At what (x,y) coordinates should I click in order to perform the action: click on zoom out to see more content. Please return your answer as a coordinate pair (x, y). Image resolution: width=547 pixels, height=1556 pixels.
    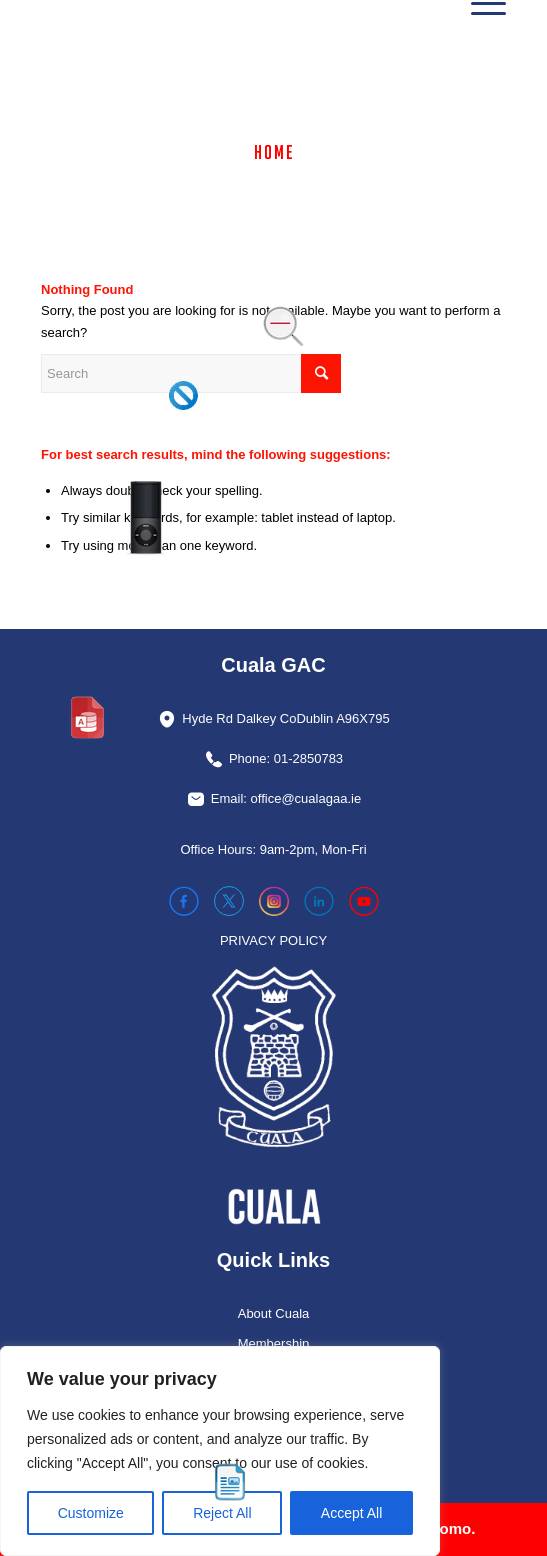
    Looking at the image, I should click on (283, 326).